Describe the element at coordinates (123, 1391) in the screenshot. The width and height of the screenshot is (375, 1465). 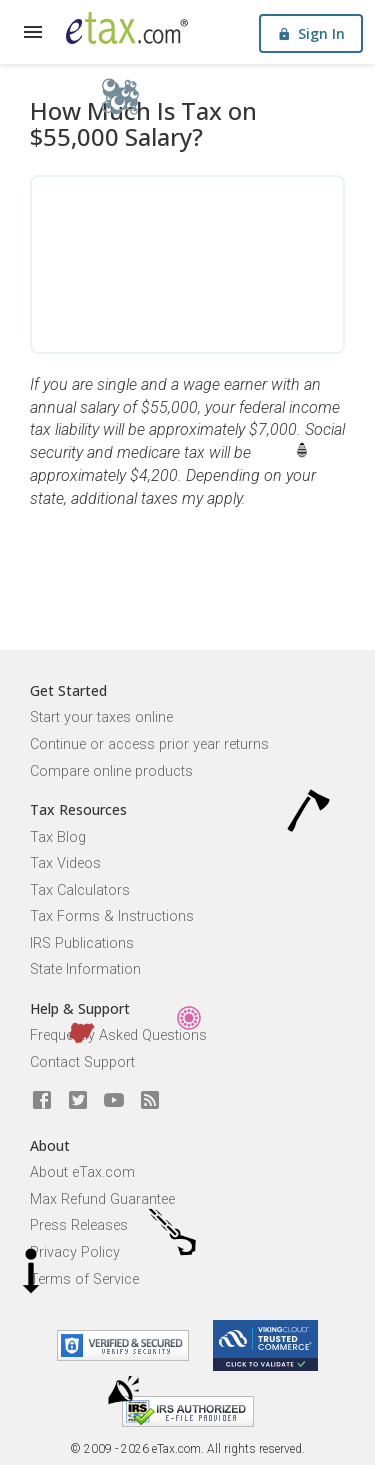
I see `make an announcement or broadcast` at that location.